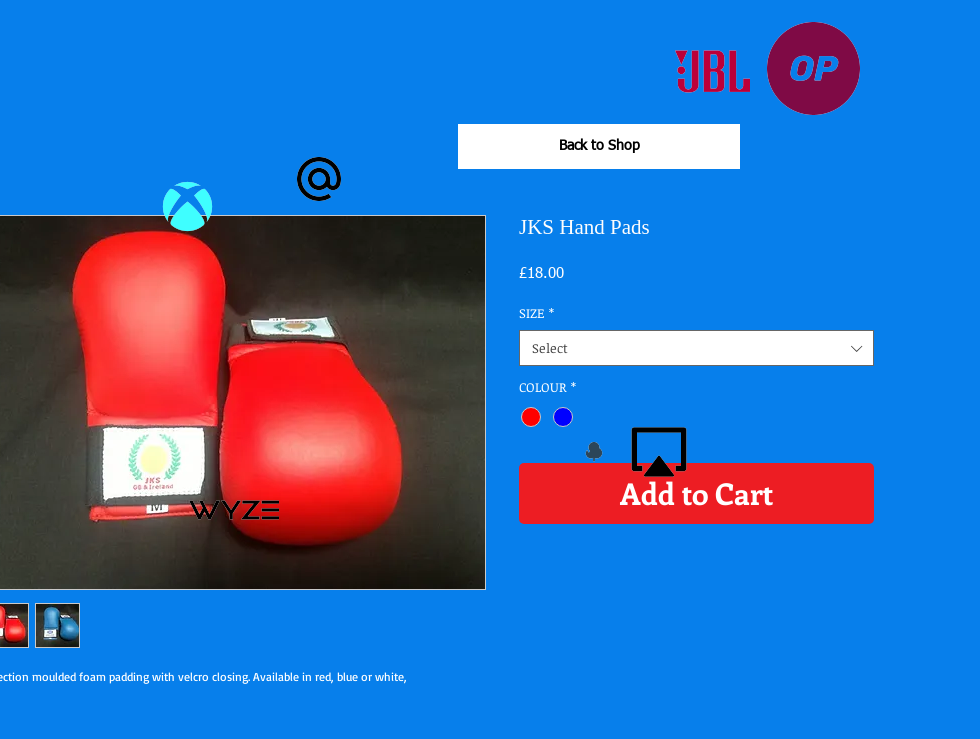 The width and height of the screenshot is (980, 739). Describe the element at coordinates (319, 179) in the screenshot. I see `open mail.ru email service` at that location.